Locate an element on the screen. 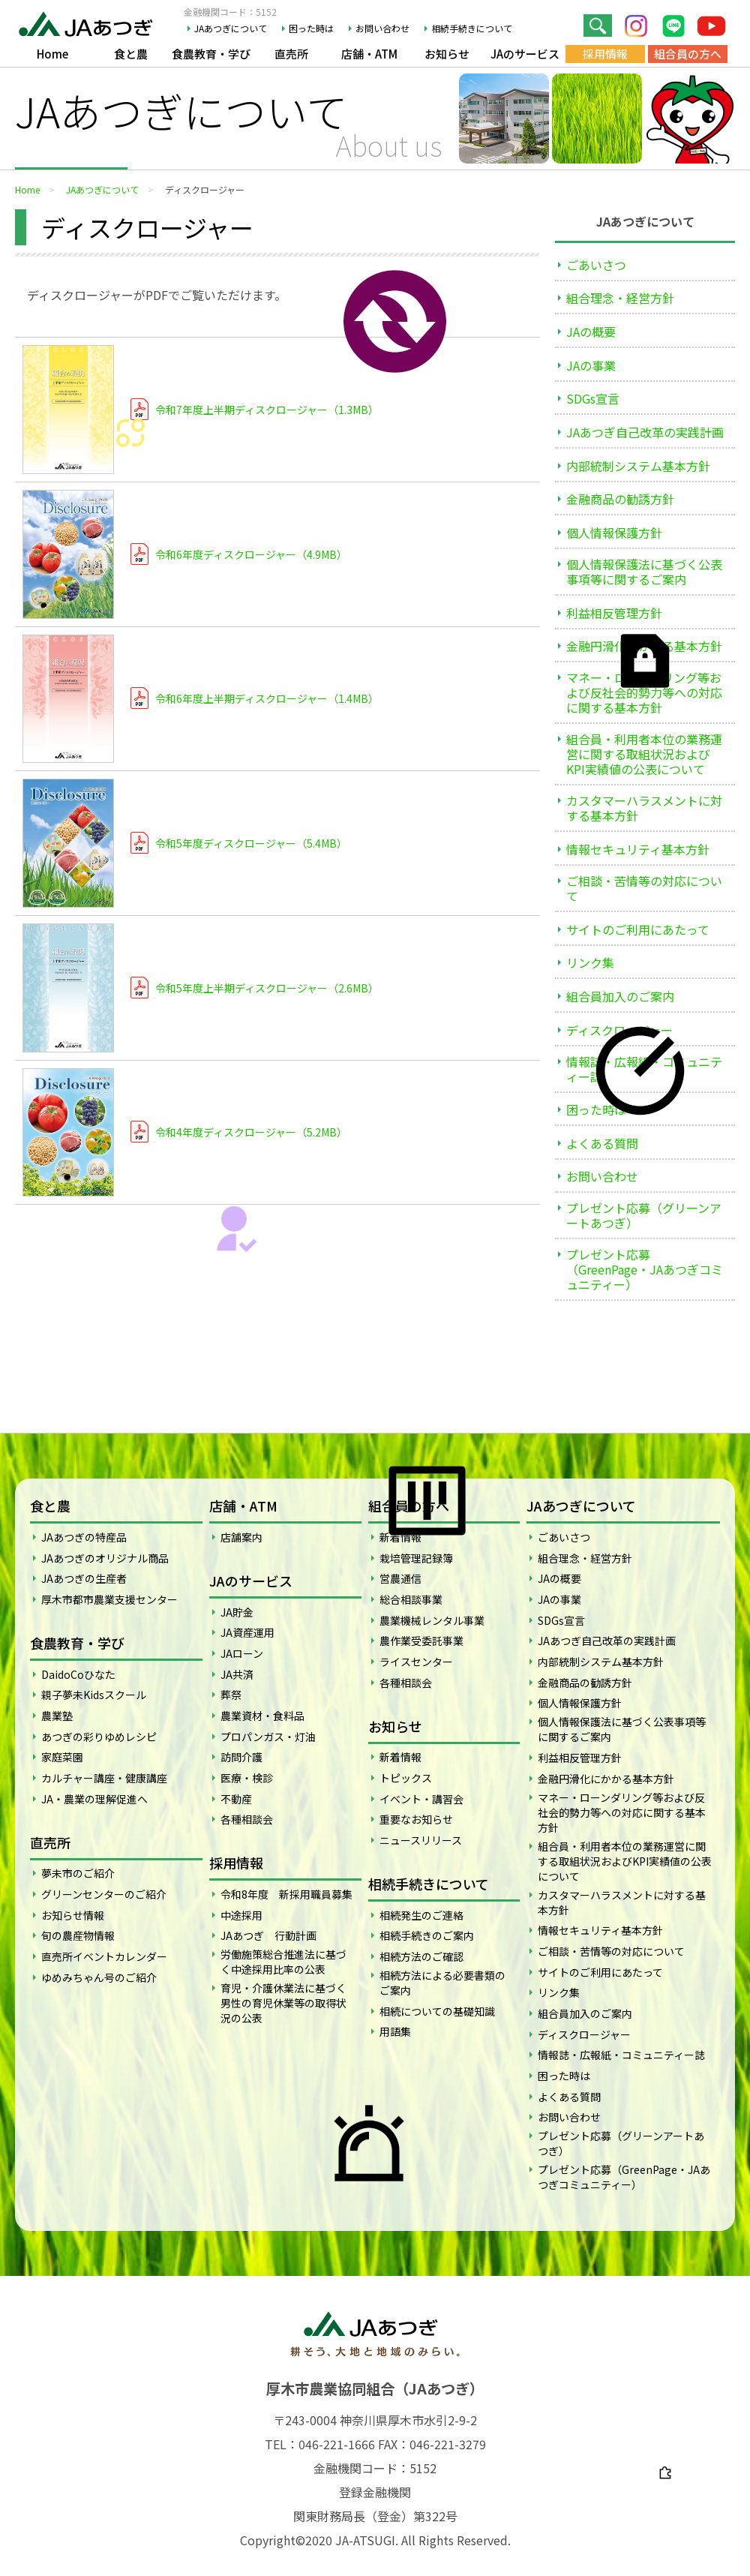 This screenshot has width=750, height=2576. indicates a system warning or alert is located at coordinates (369, 2143).